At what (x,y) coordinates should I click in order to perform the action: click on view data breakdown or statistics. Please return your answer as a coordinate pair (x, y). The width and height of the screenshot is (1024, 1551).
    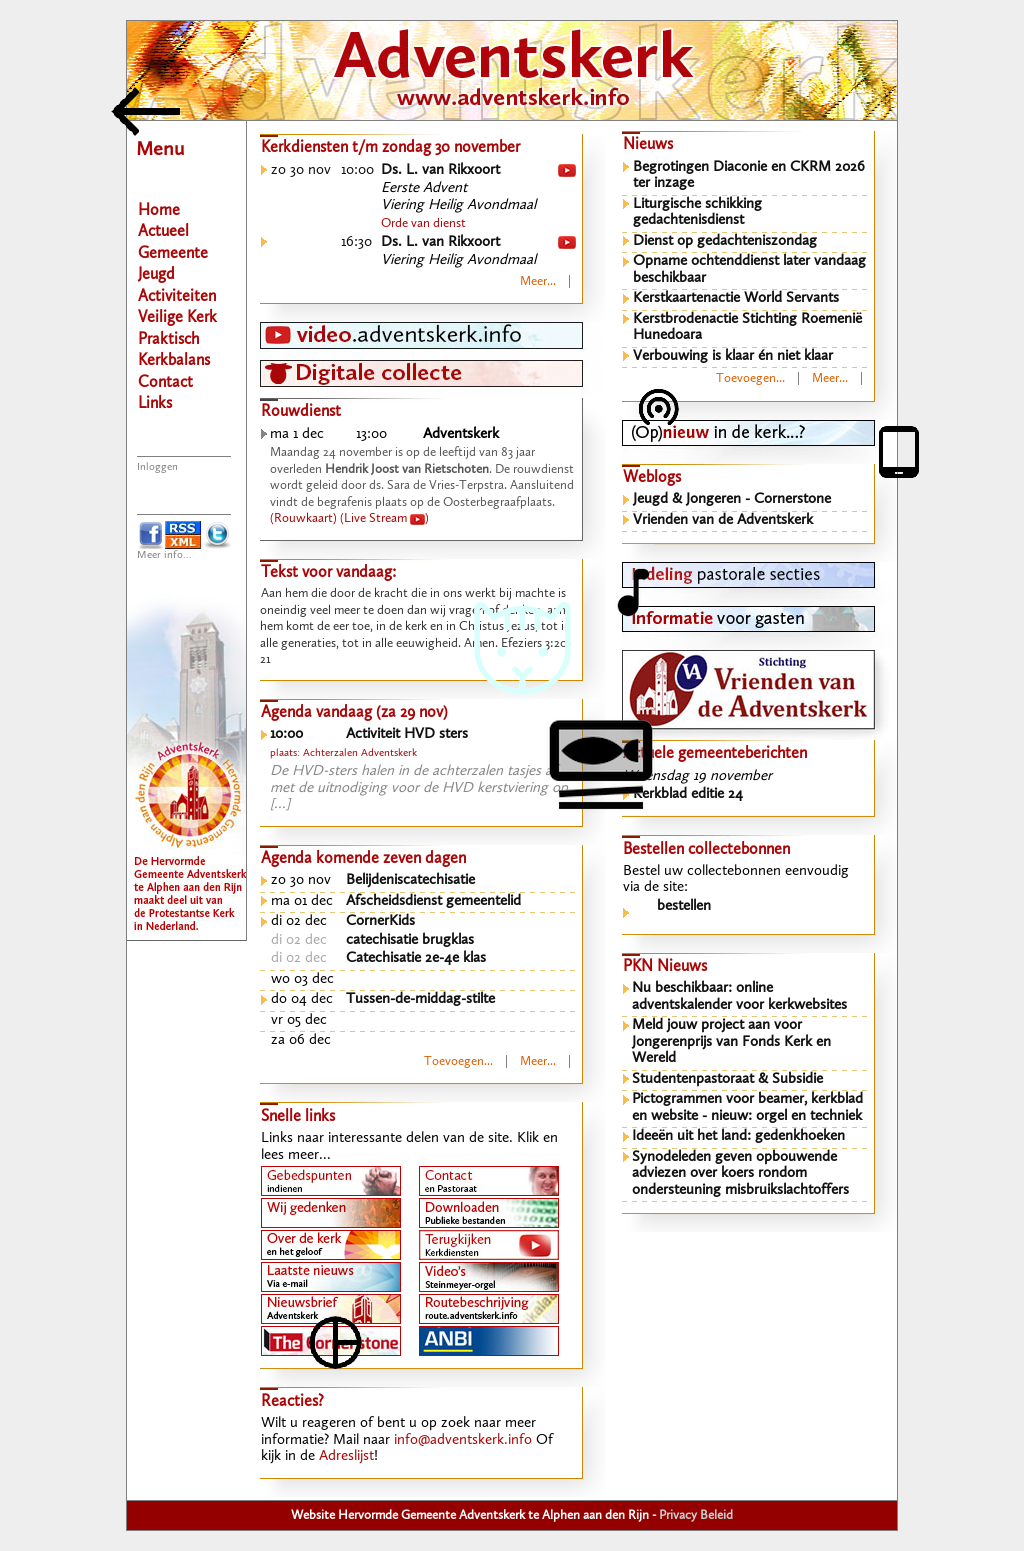
    Looking at the image, I should click on (335, 1342).